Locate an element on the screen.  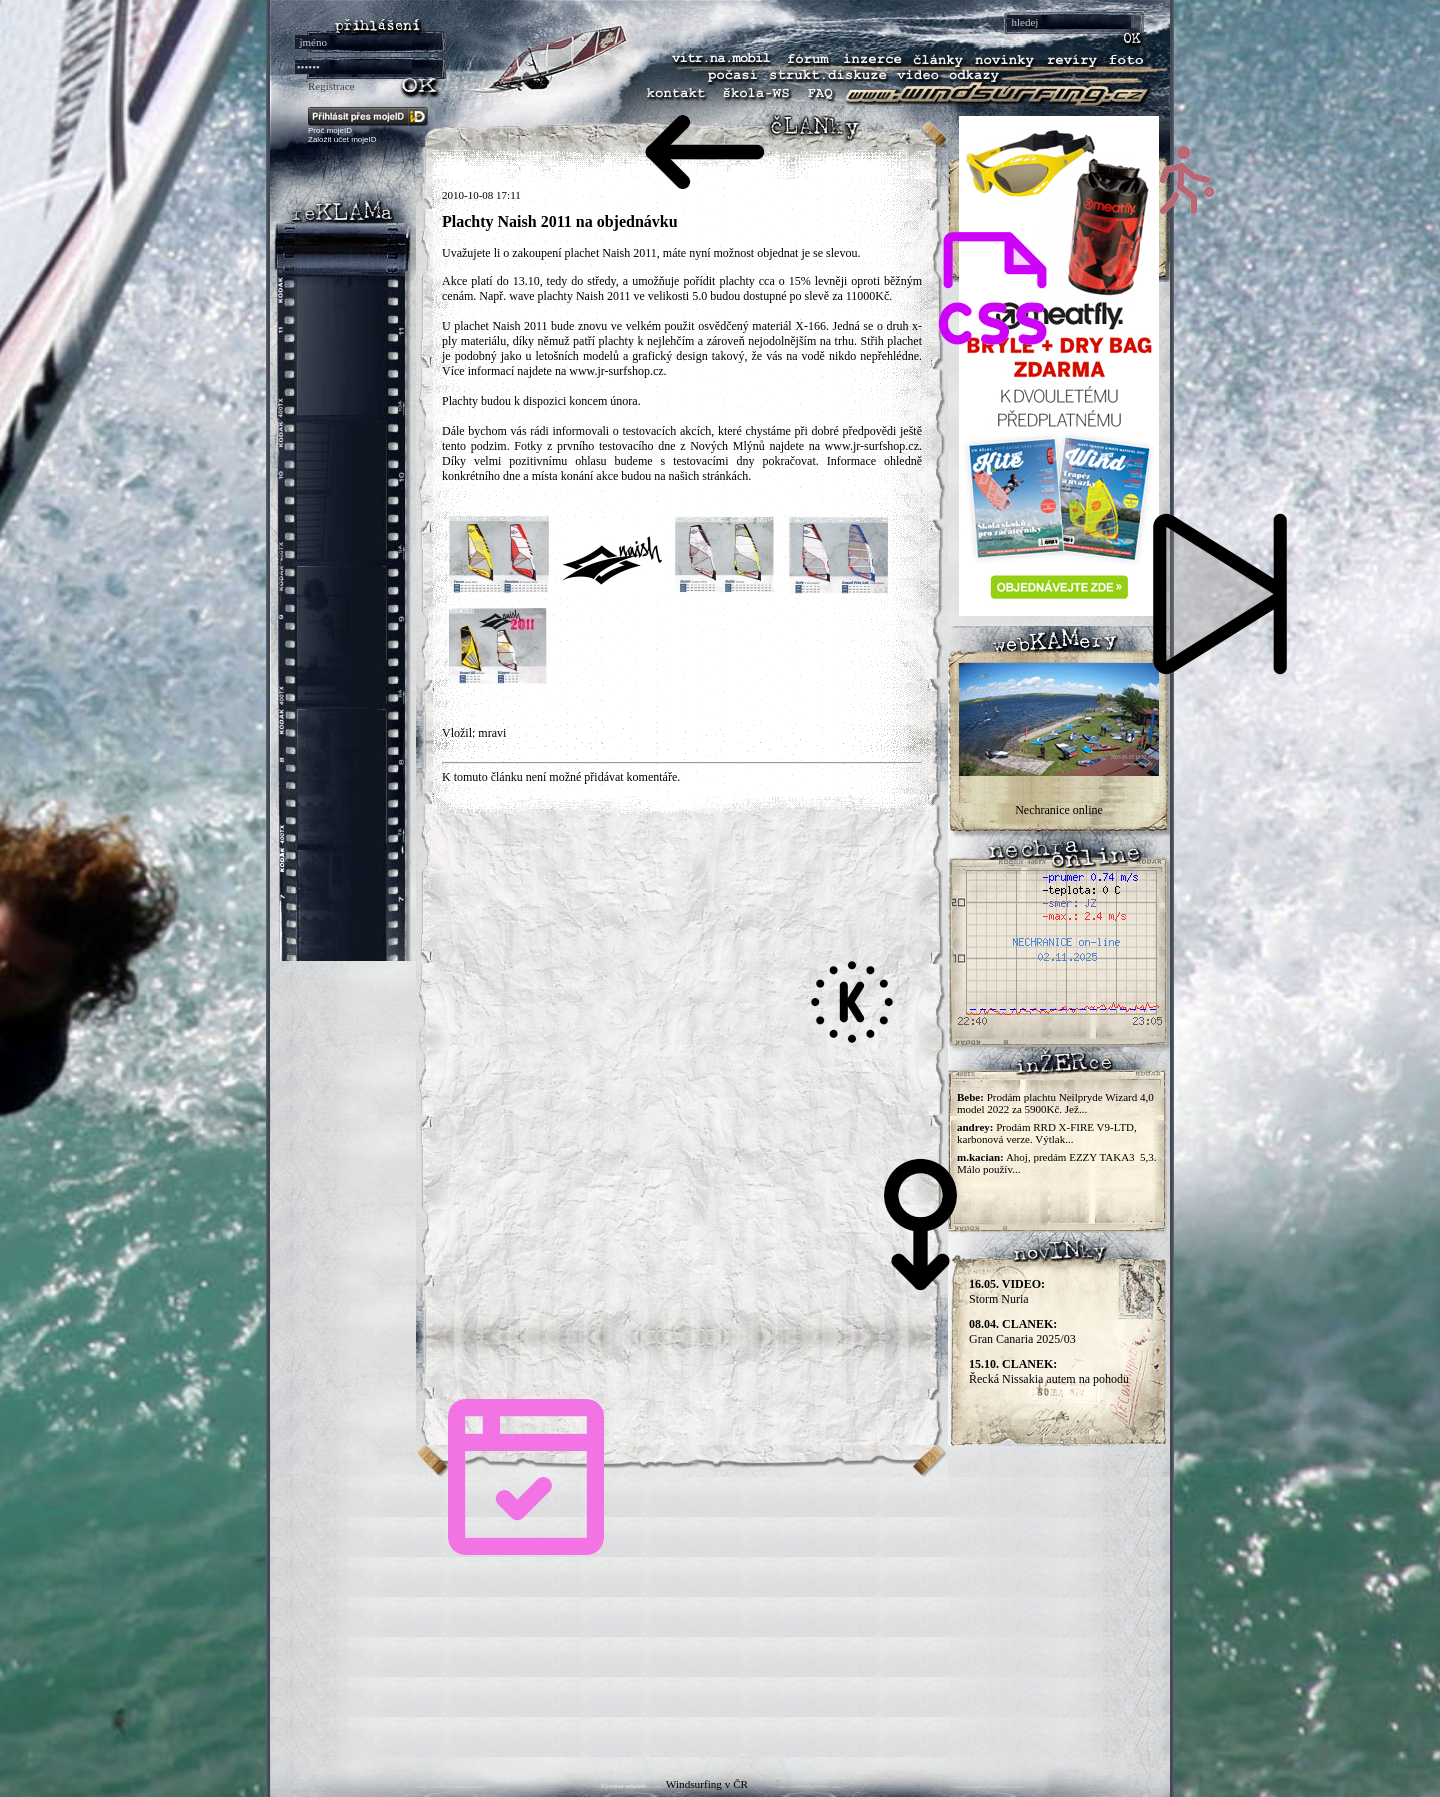
browser verification complete is located at coordinates (526, 1477).